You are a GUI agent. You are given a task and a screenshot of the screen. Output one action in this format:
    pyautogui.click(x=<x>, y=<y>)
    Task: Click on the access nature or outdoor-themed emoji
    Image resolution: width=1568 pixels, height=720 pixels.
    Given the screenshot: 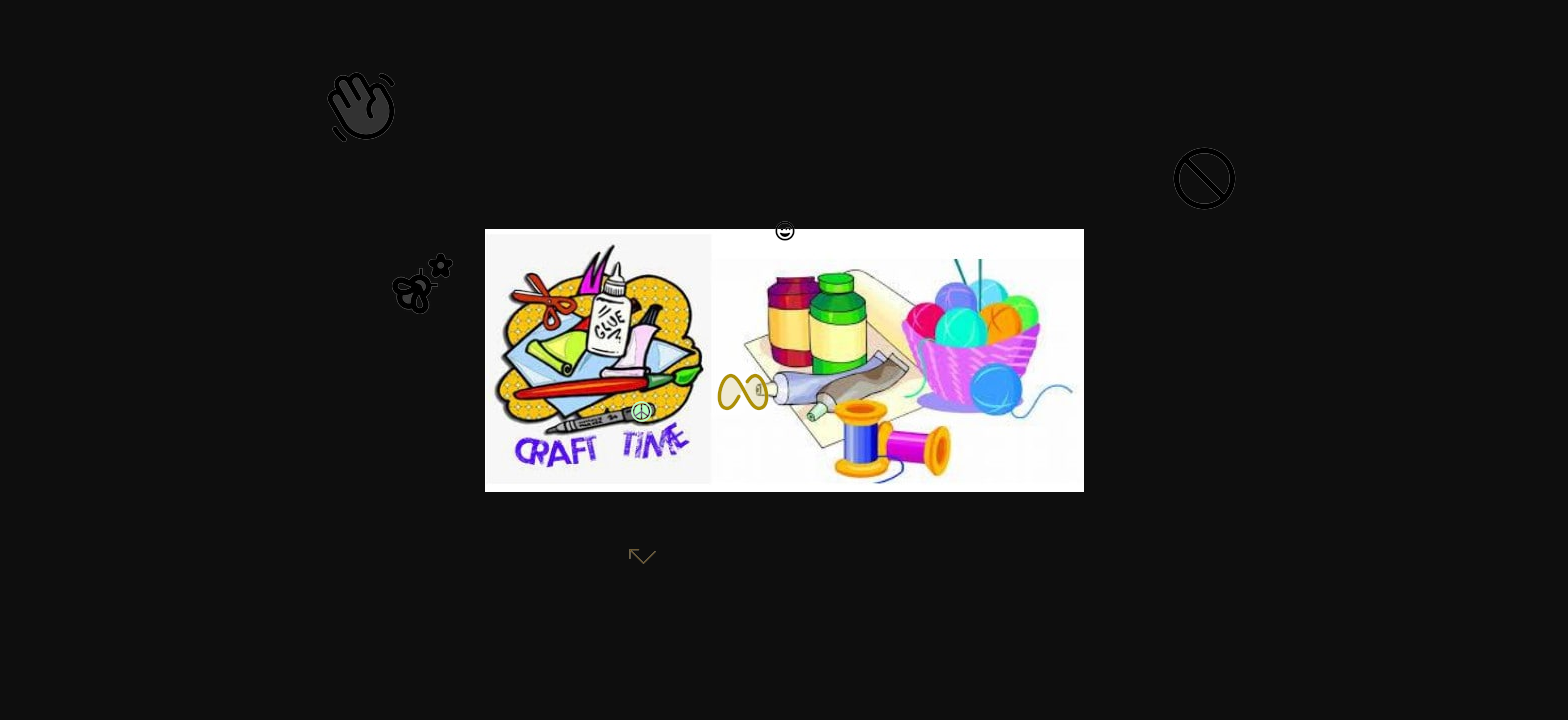 What is the action you would take?
    pyautogui.click(x=422, y=283)
    